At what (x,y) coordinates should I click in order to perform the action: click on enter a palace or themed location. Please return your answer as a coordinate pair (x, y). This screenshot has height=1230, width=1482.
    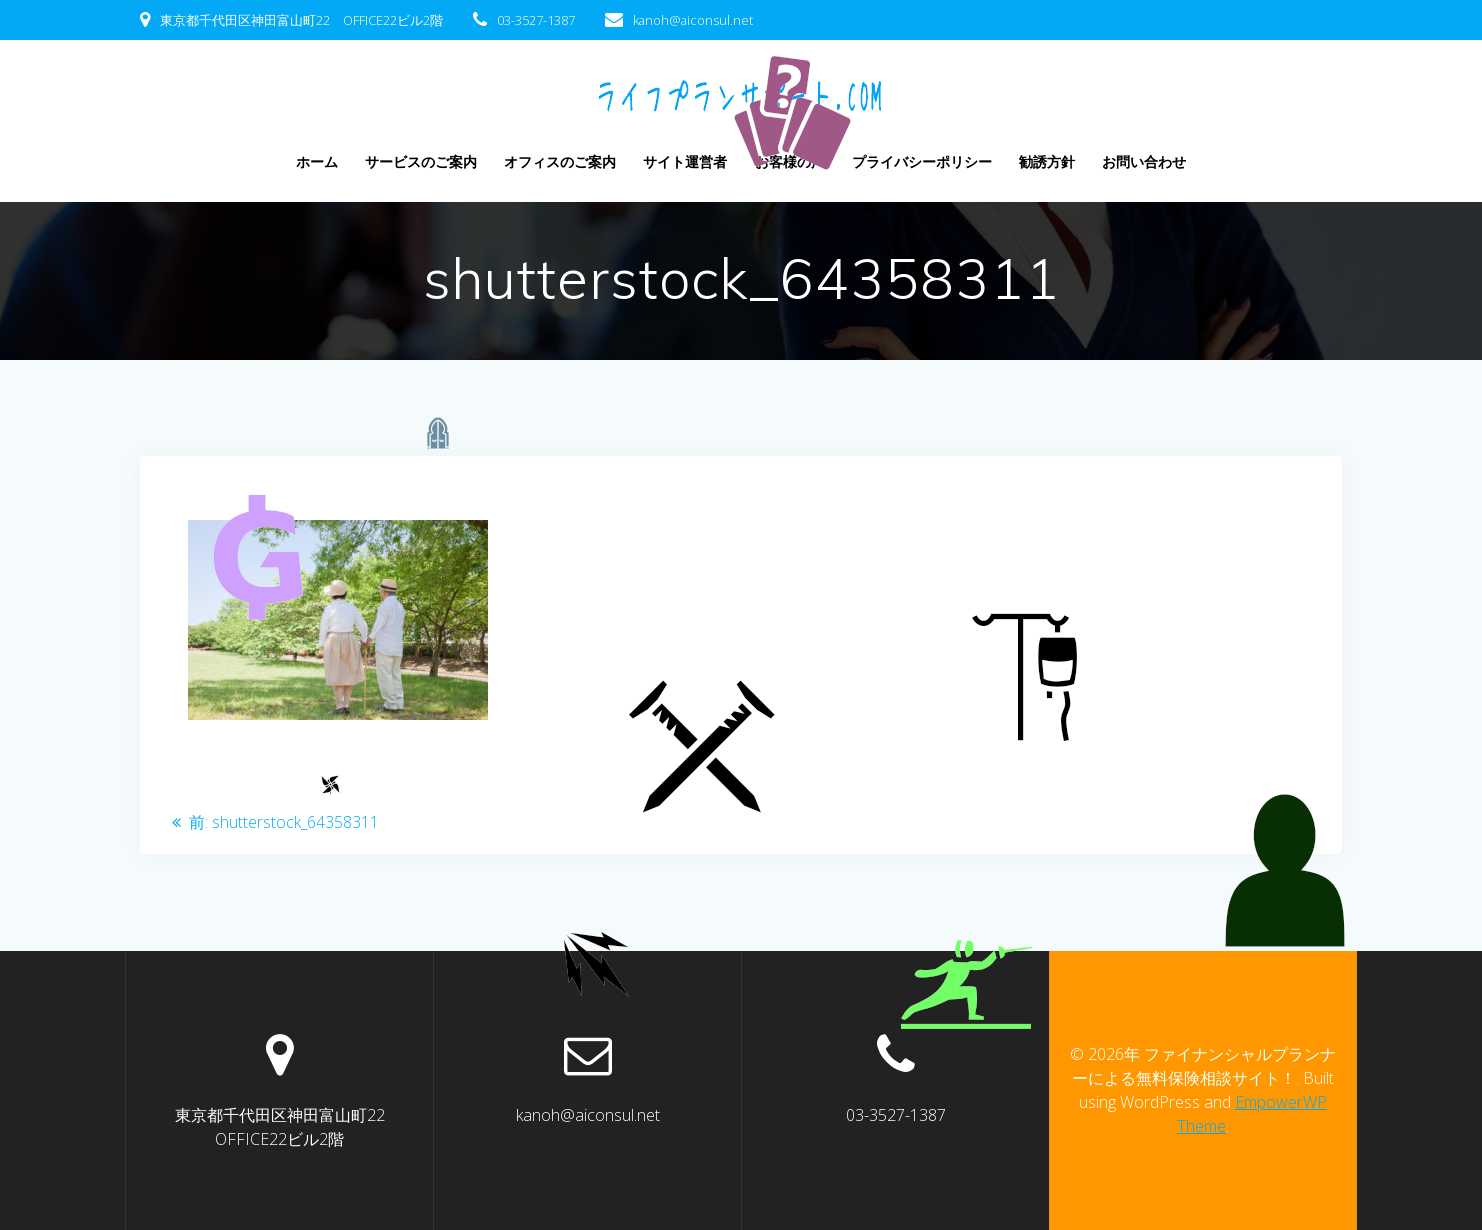
    Looking at the image, I should click on (438, 433).